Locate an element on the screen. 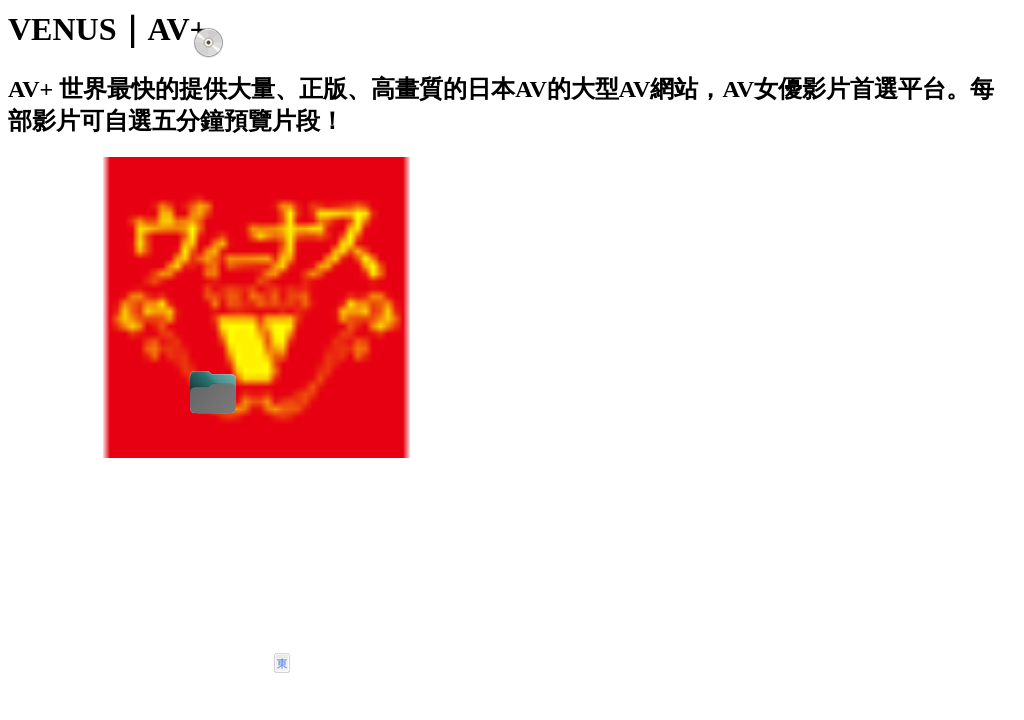  launch the GNOME Mahjongg game is located at coordinates (282, 663).